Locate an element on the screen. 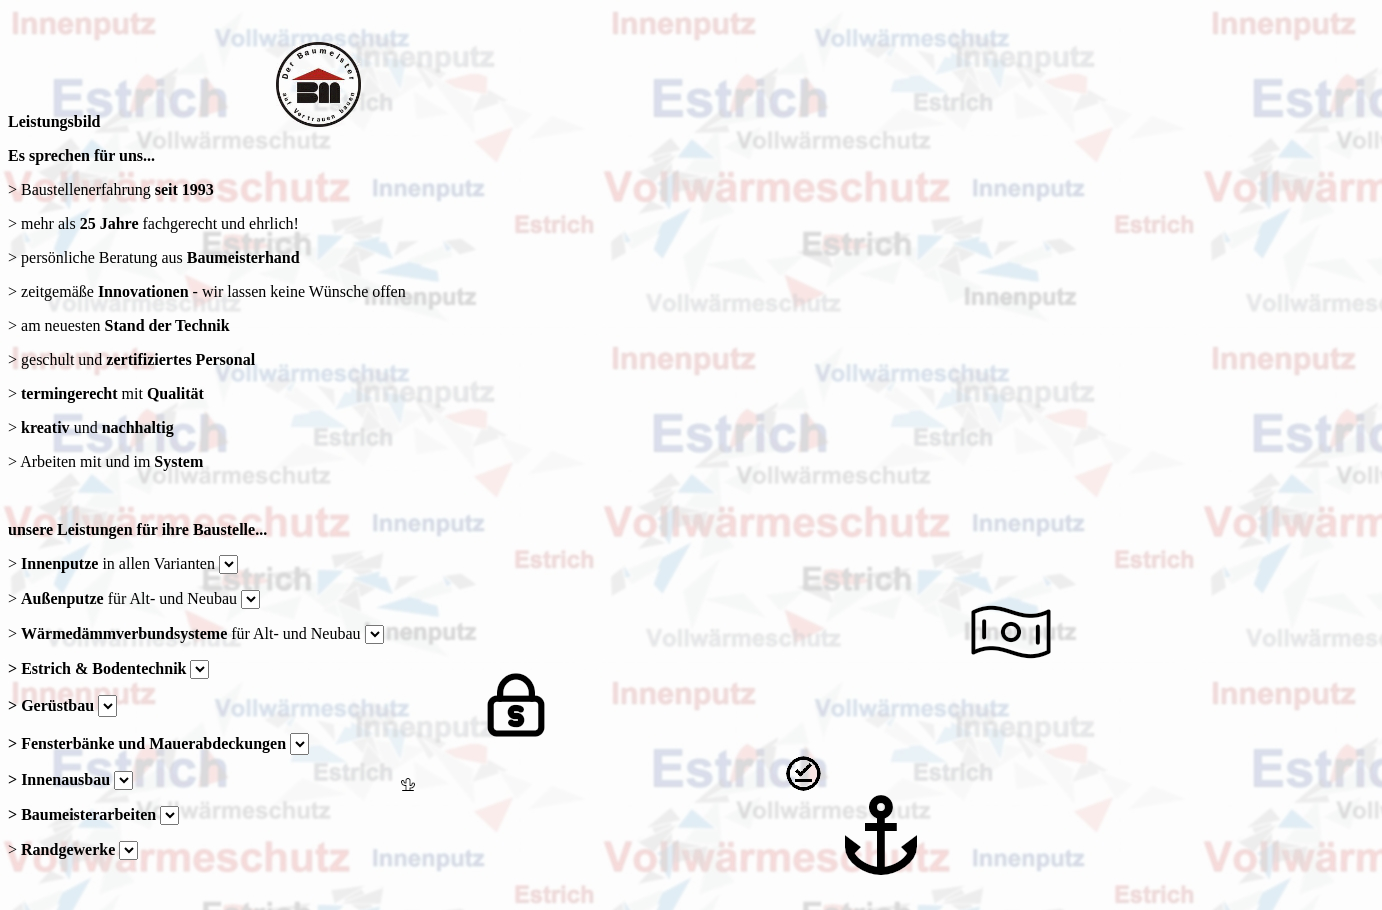 Image resolution: width=1382 pixels, height=910 pixels. view currency or payment options is located at coordinates (1011, 632).